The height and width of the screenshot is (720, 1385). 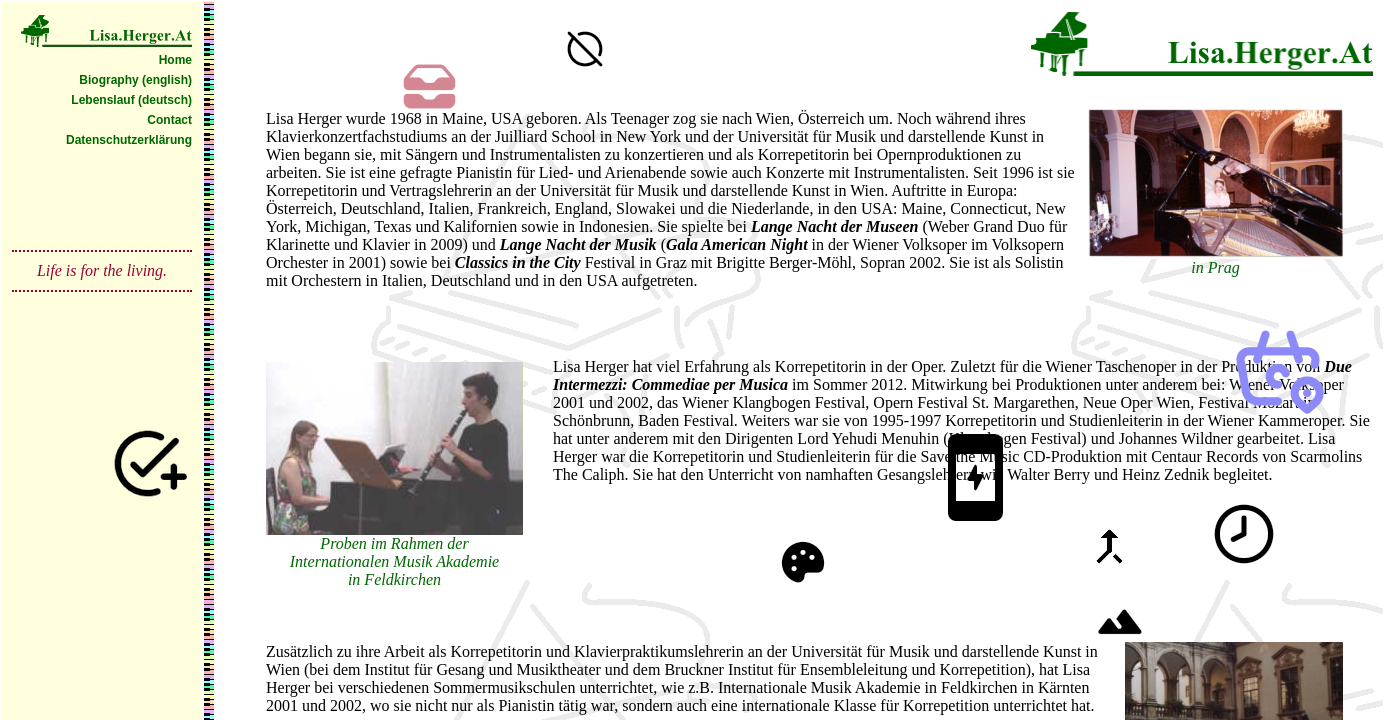 What do you see at coordinates (585, 49) in the screenshot?
I see `indicates a disabled or inactive state` at bounding box center [585, 49].